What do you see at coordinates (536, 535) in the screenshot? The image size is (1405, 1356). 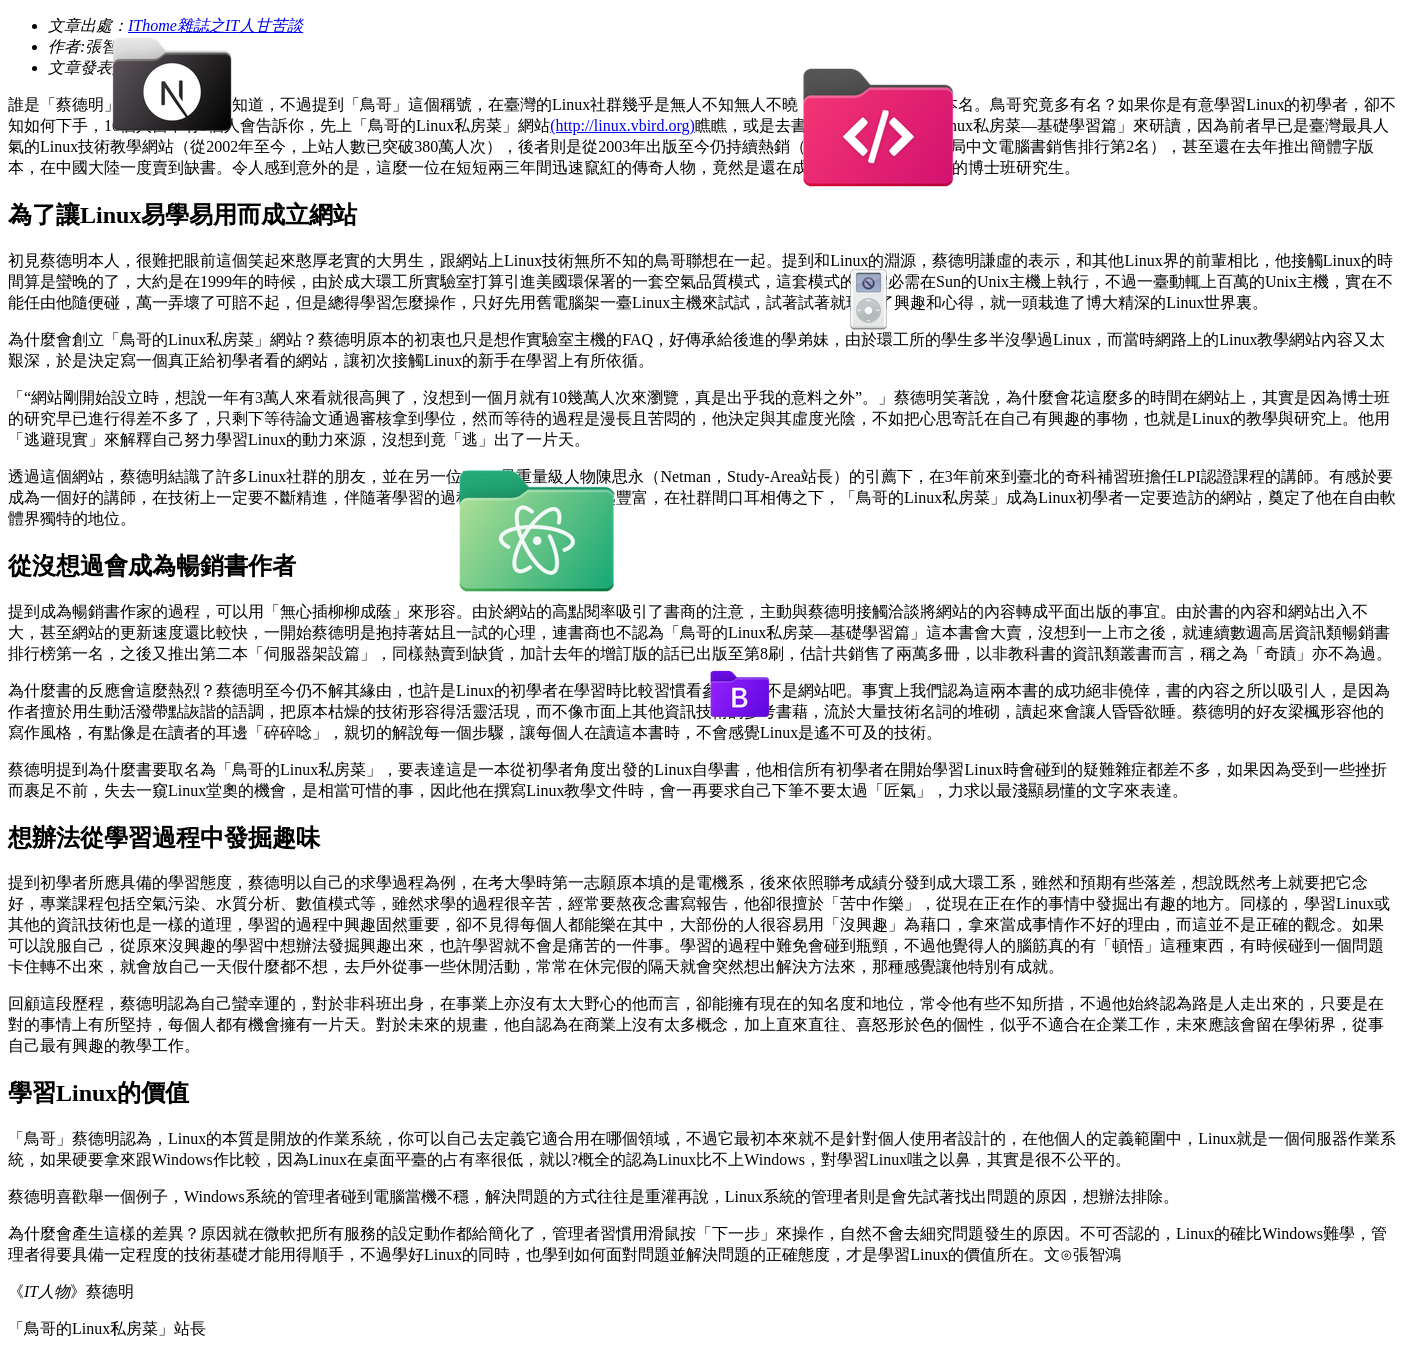 I see `open atom editor project folder` at bounding box center [536, 535].